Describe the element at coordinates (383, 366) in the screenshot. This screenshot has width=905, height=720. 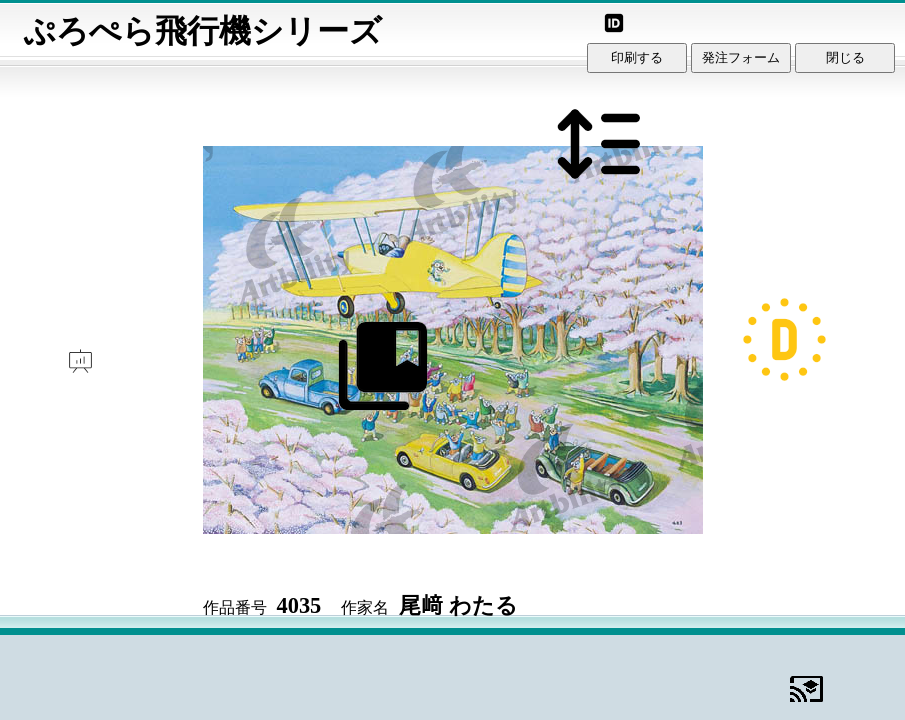
I see `access your bookmarked collections` at that location.